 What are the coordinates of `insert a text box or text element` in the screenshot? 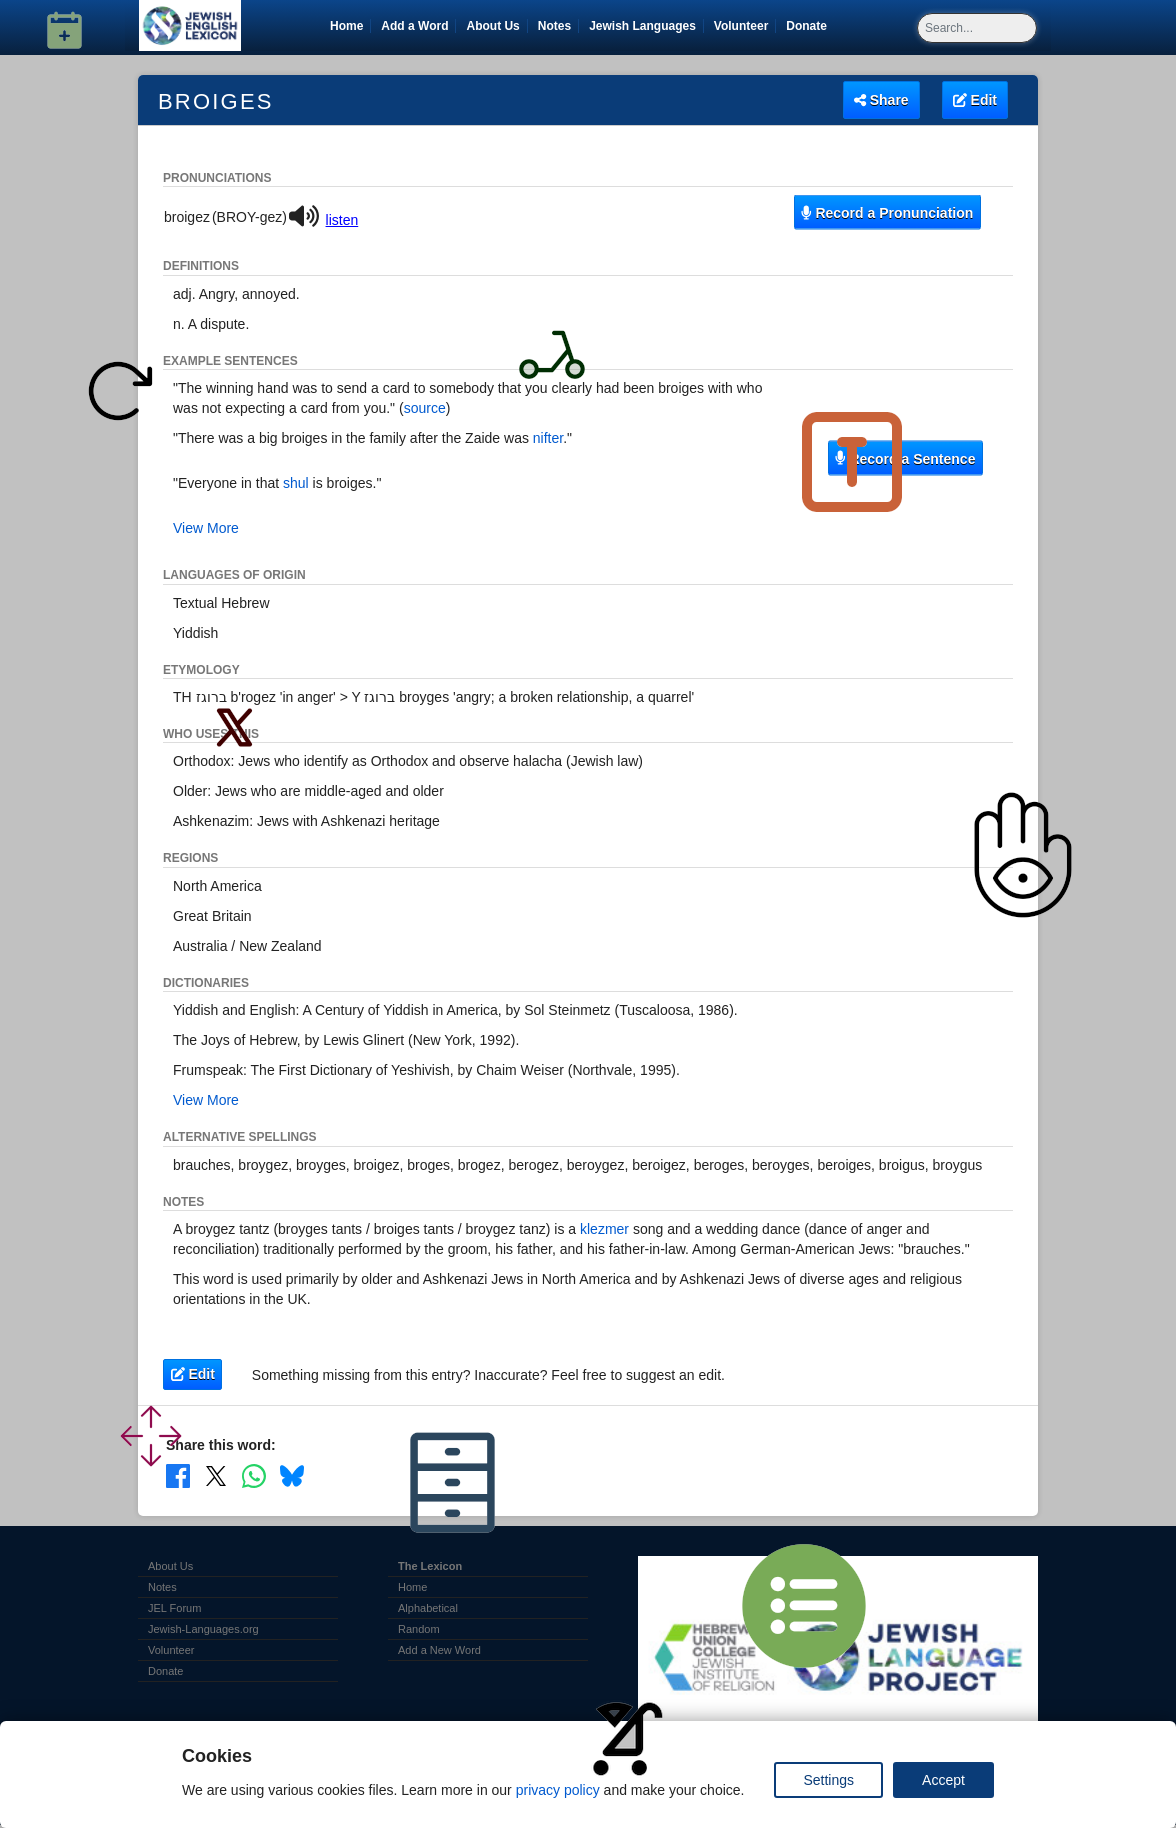 It's located at (852, 462).